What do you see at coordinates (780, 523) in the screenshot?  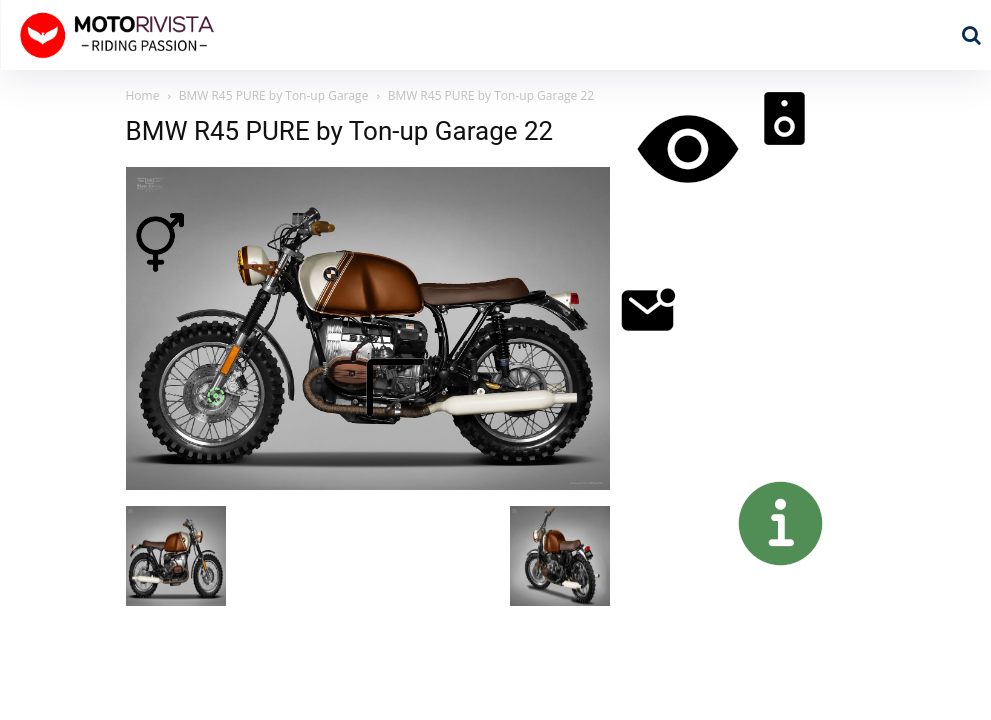 I see `view more information or details` at bounding box center [780, 523].